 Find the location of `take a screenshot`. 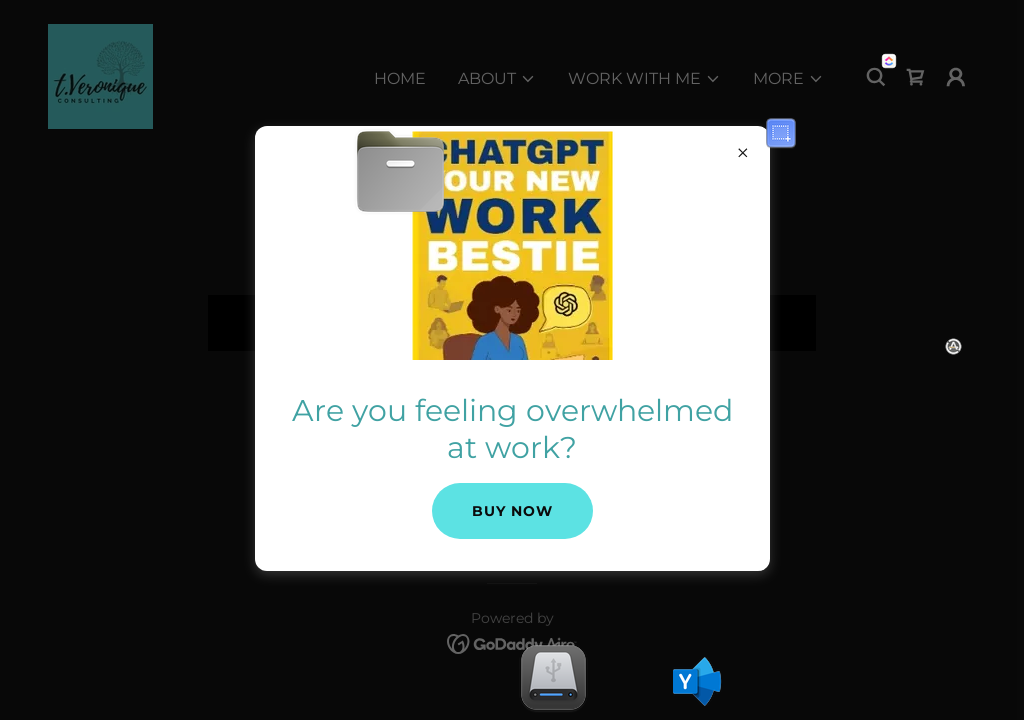

take a screenshot is located at coordinates (781, 133).